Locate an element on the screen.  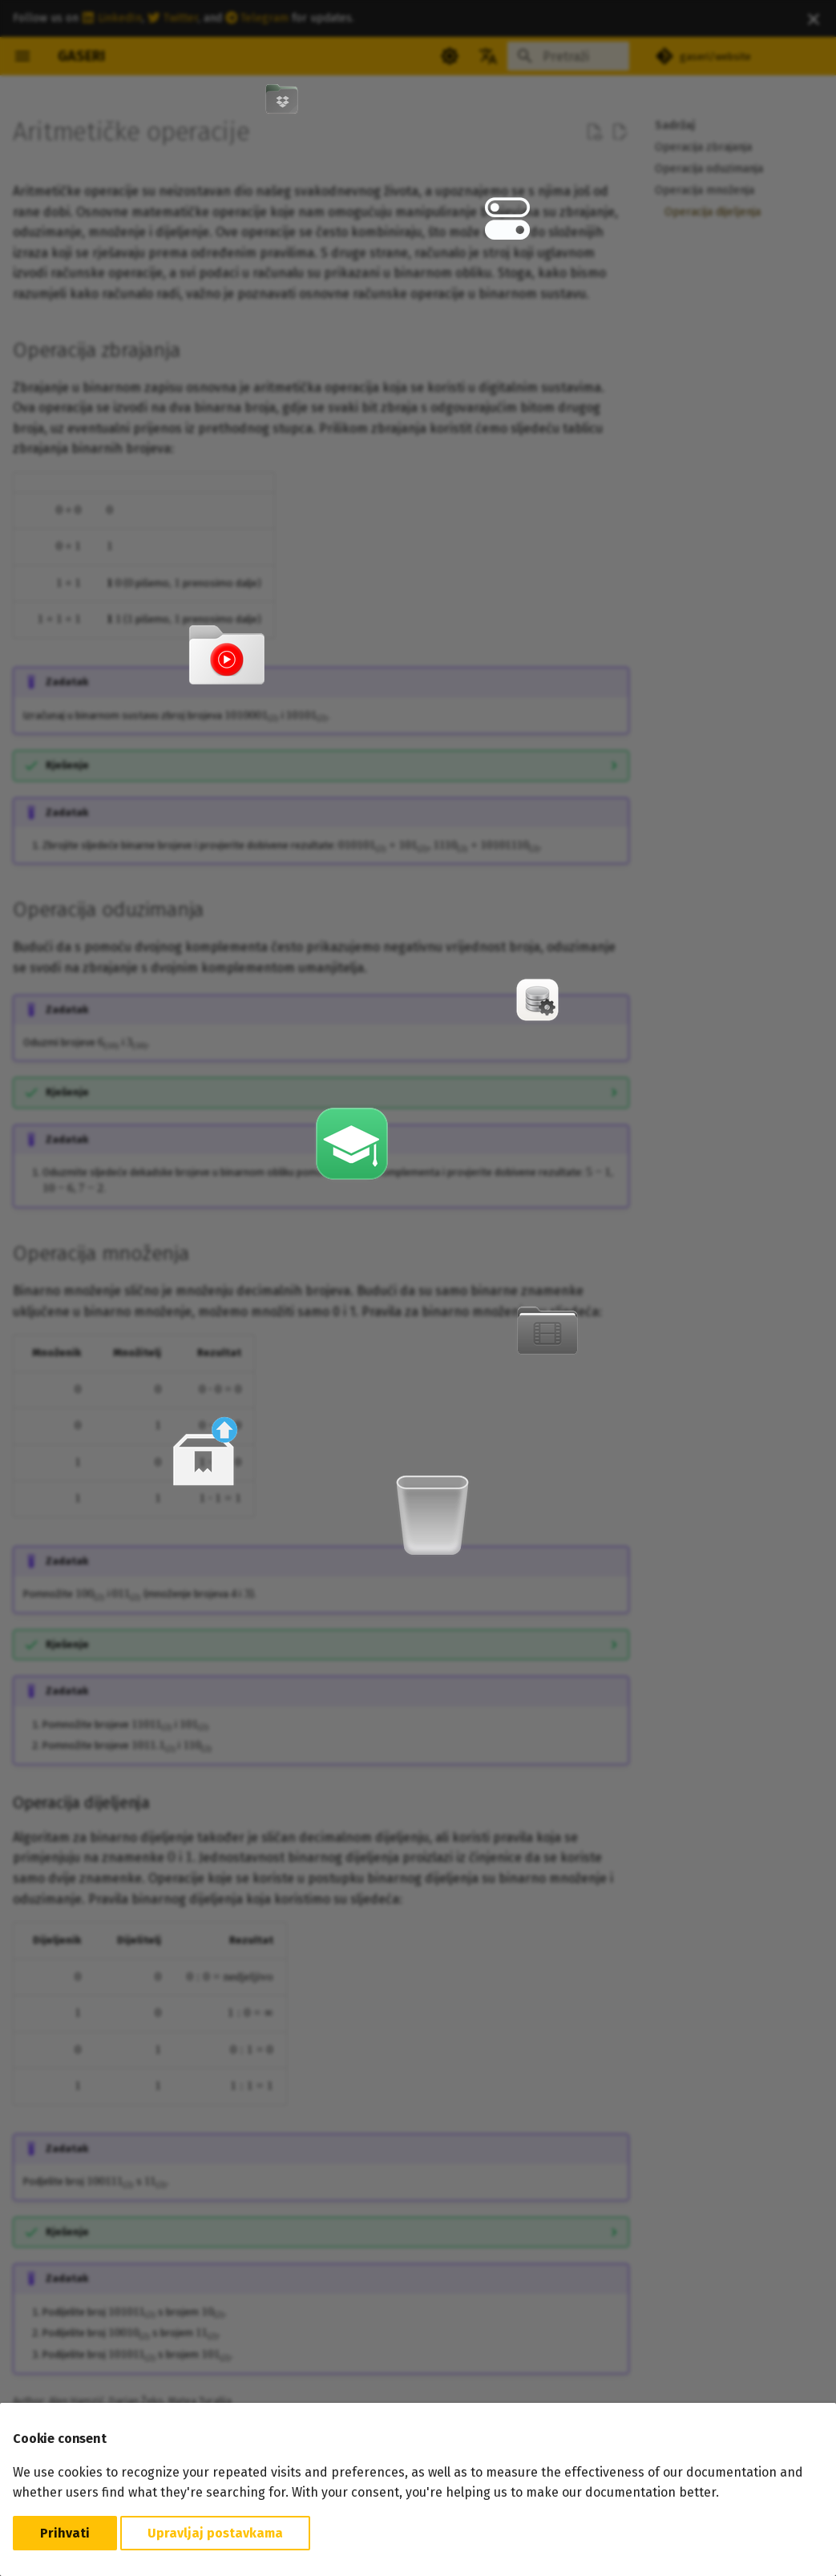
access system tweaks and customization settings is located at coordinates (507, 217).